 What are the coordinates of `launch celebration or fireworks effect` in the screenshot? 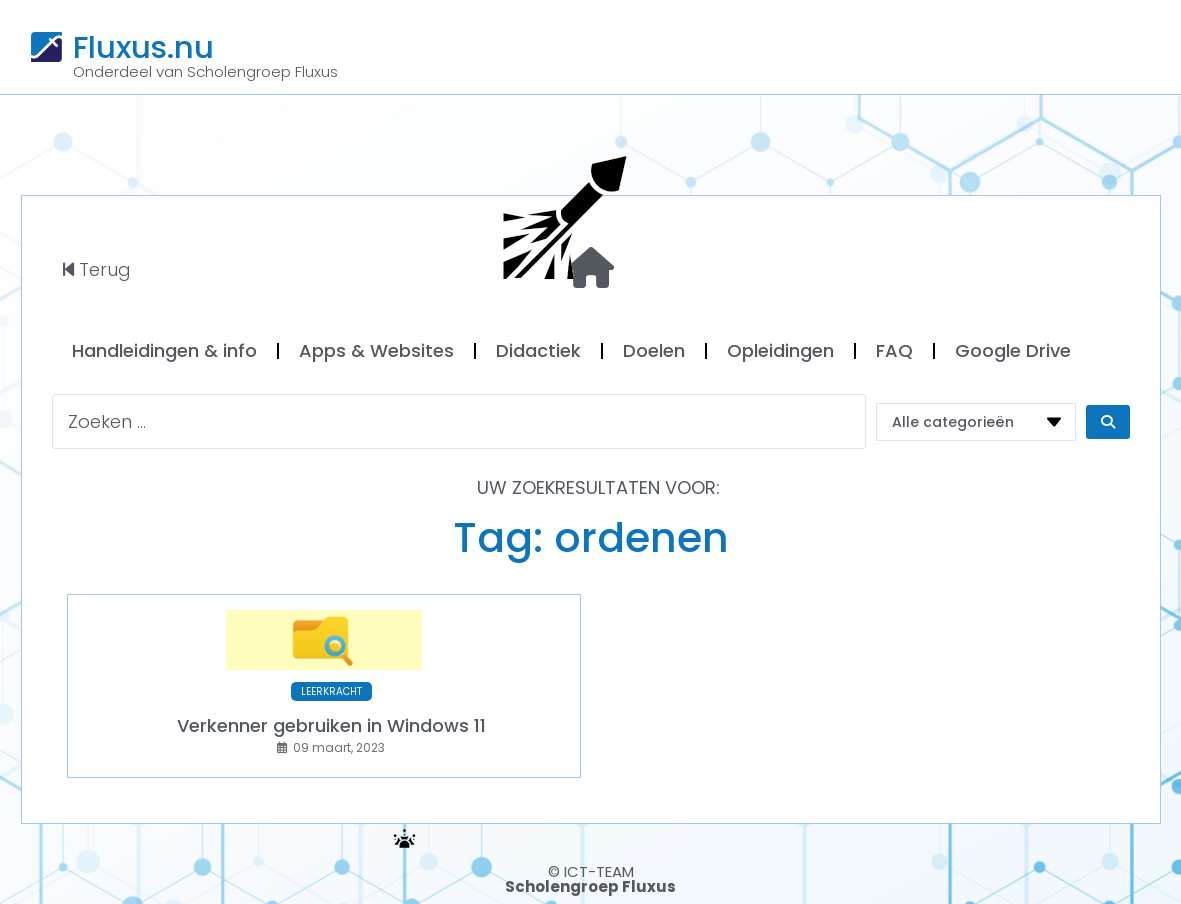 It's located at (566, 216).